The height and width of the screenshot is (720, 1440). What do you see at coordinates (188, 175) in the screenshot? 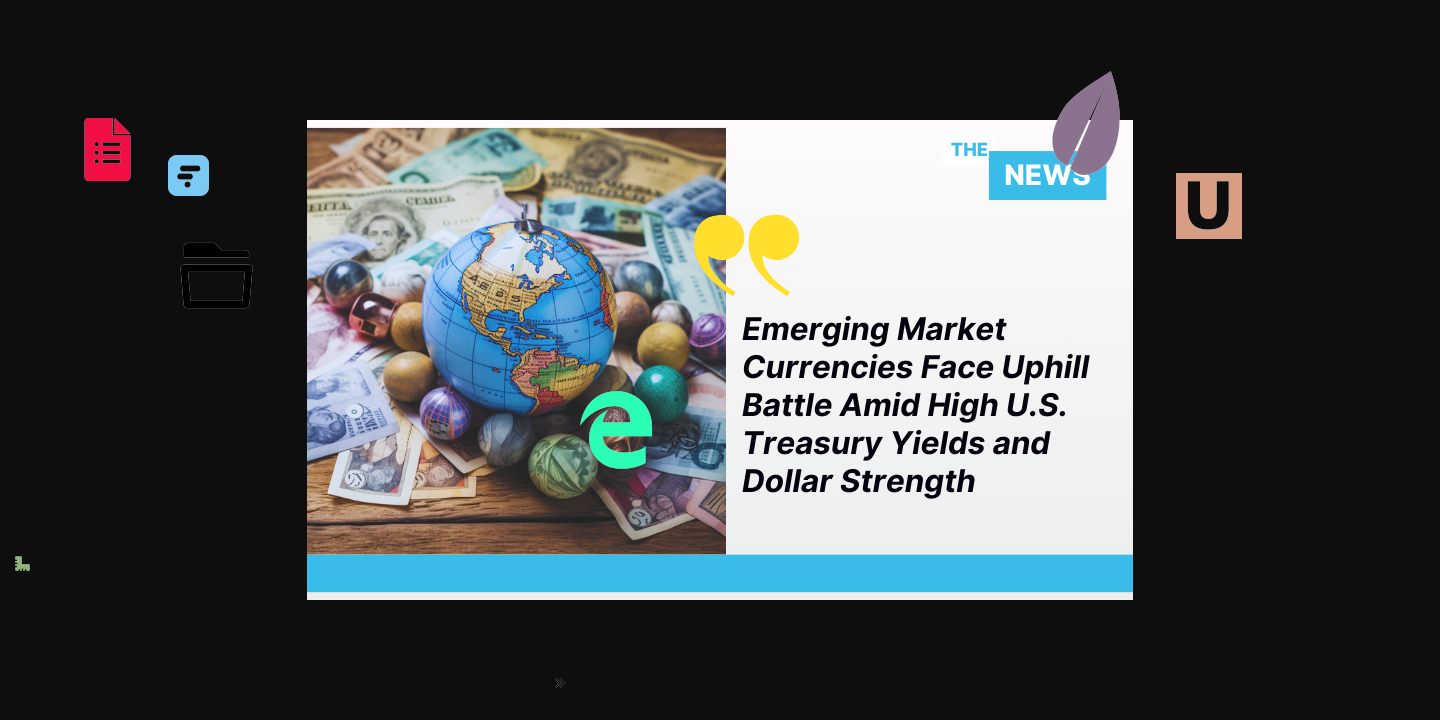
I see `open the Folo app` at bounding box center [188, 175].